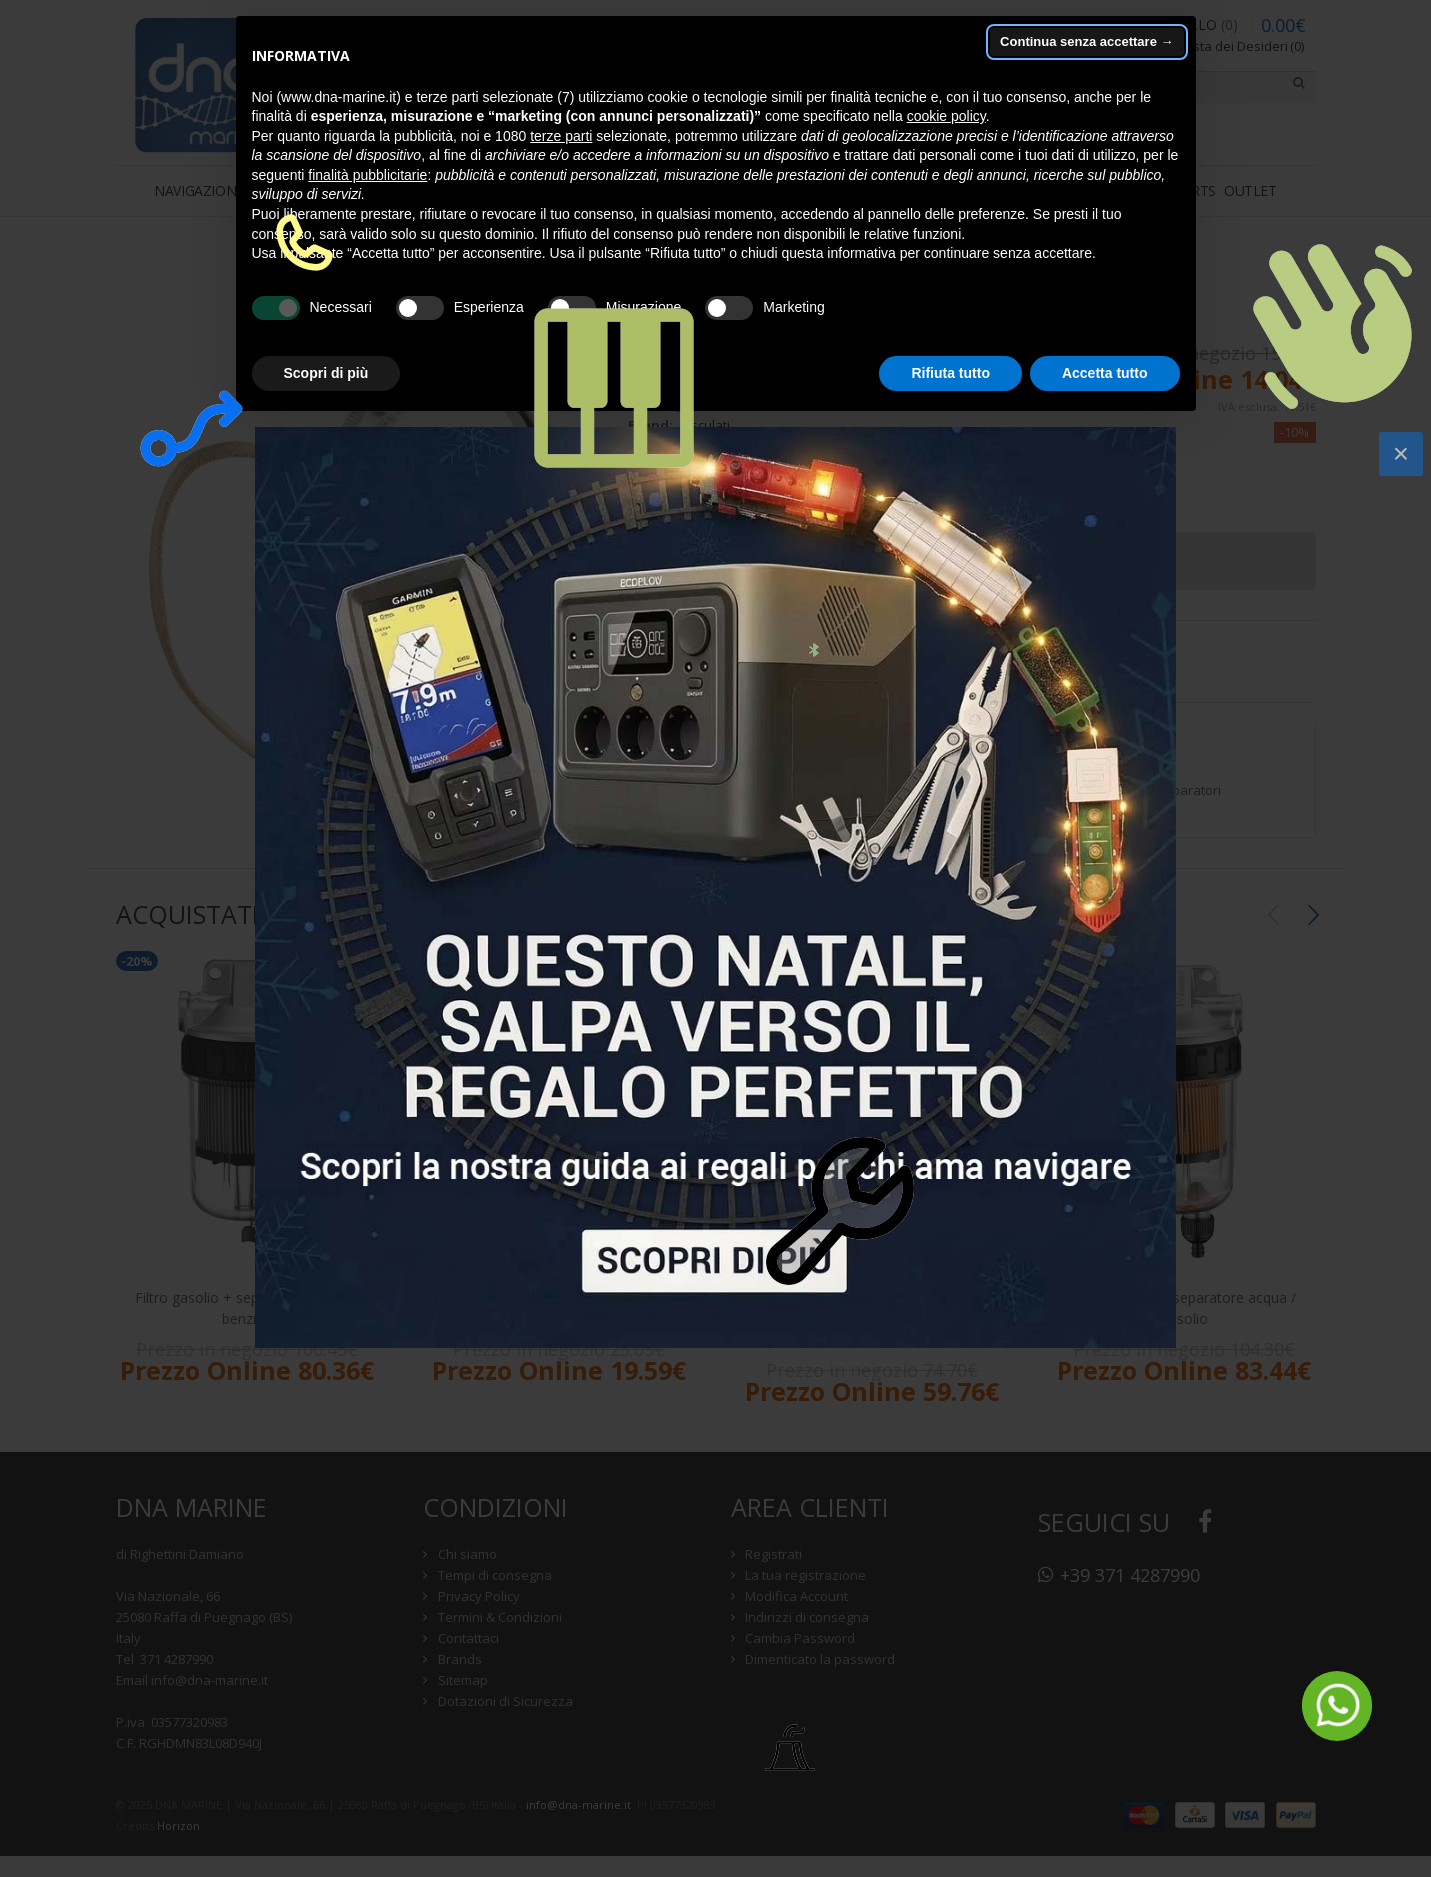 The width and height of the screenshot is (1431, 1877). Describe the element at coordinates (1332, 323) in the screenshot. I see `greet or welcome a new user` at that location.